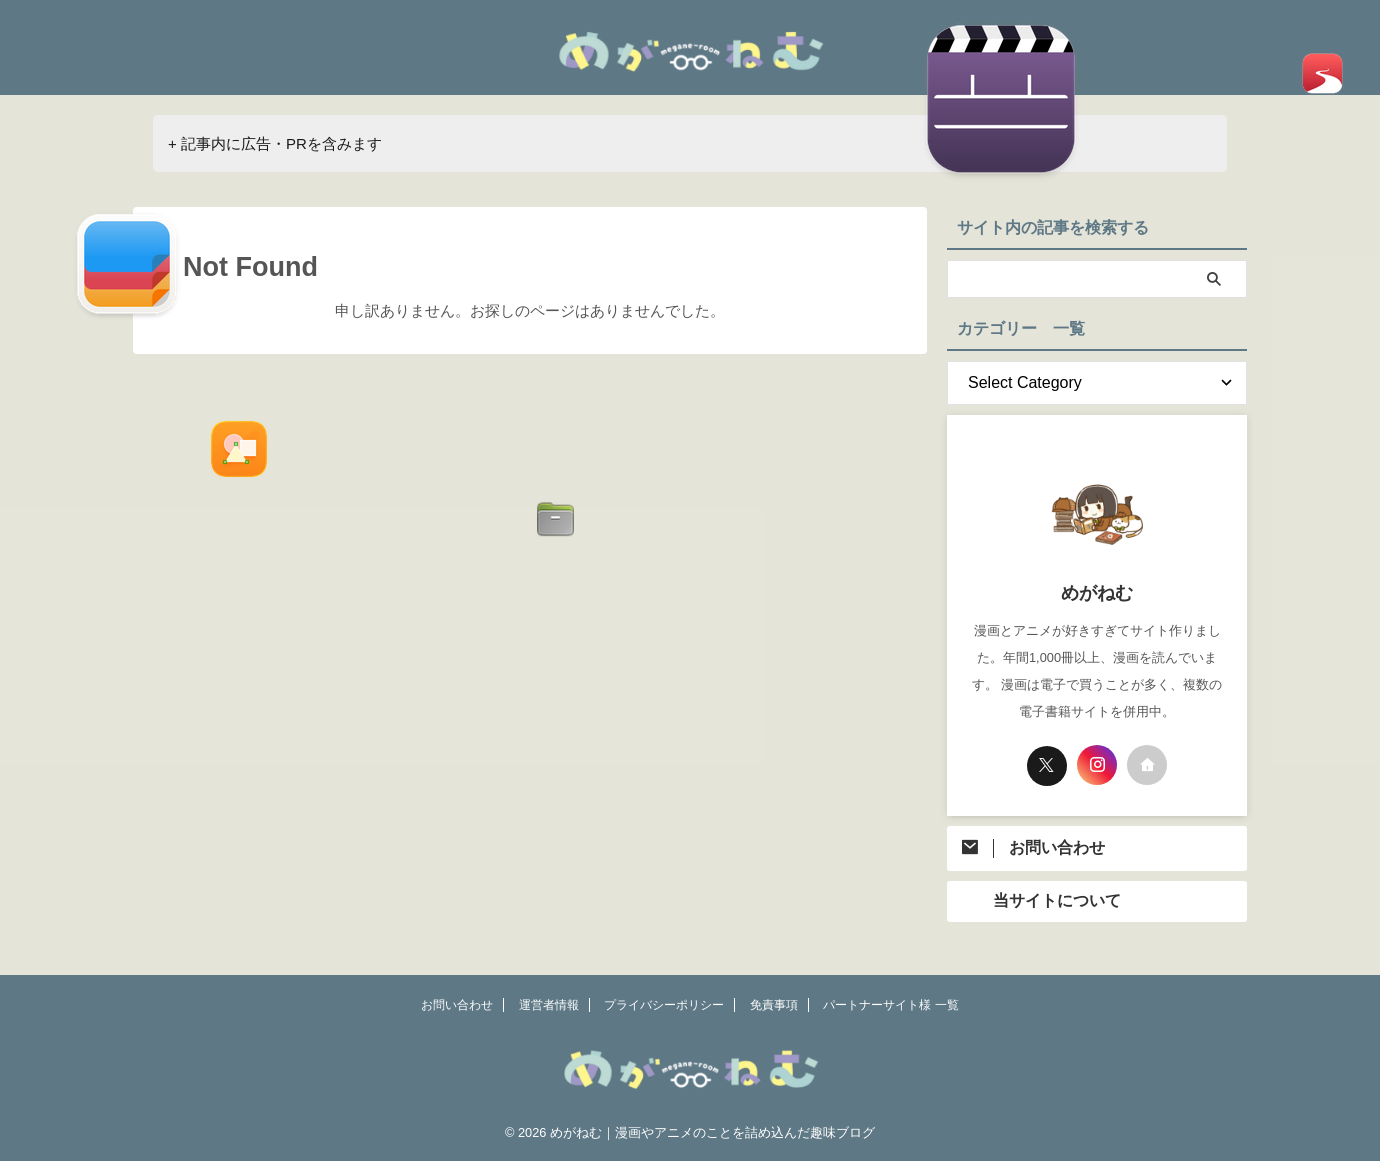  What do you see at coordinates (239, 449) in the screenshot?
I see `open LibreOffice Draw application` at bounding box center [239, 449].